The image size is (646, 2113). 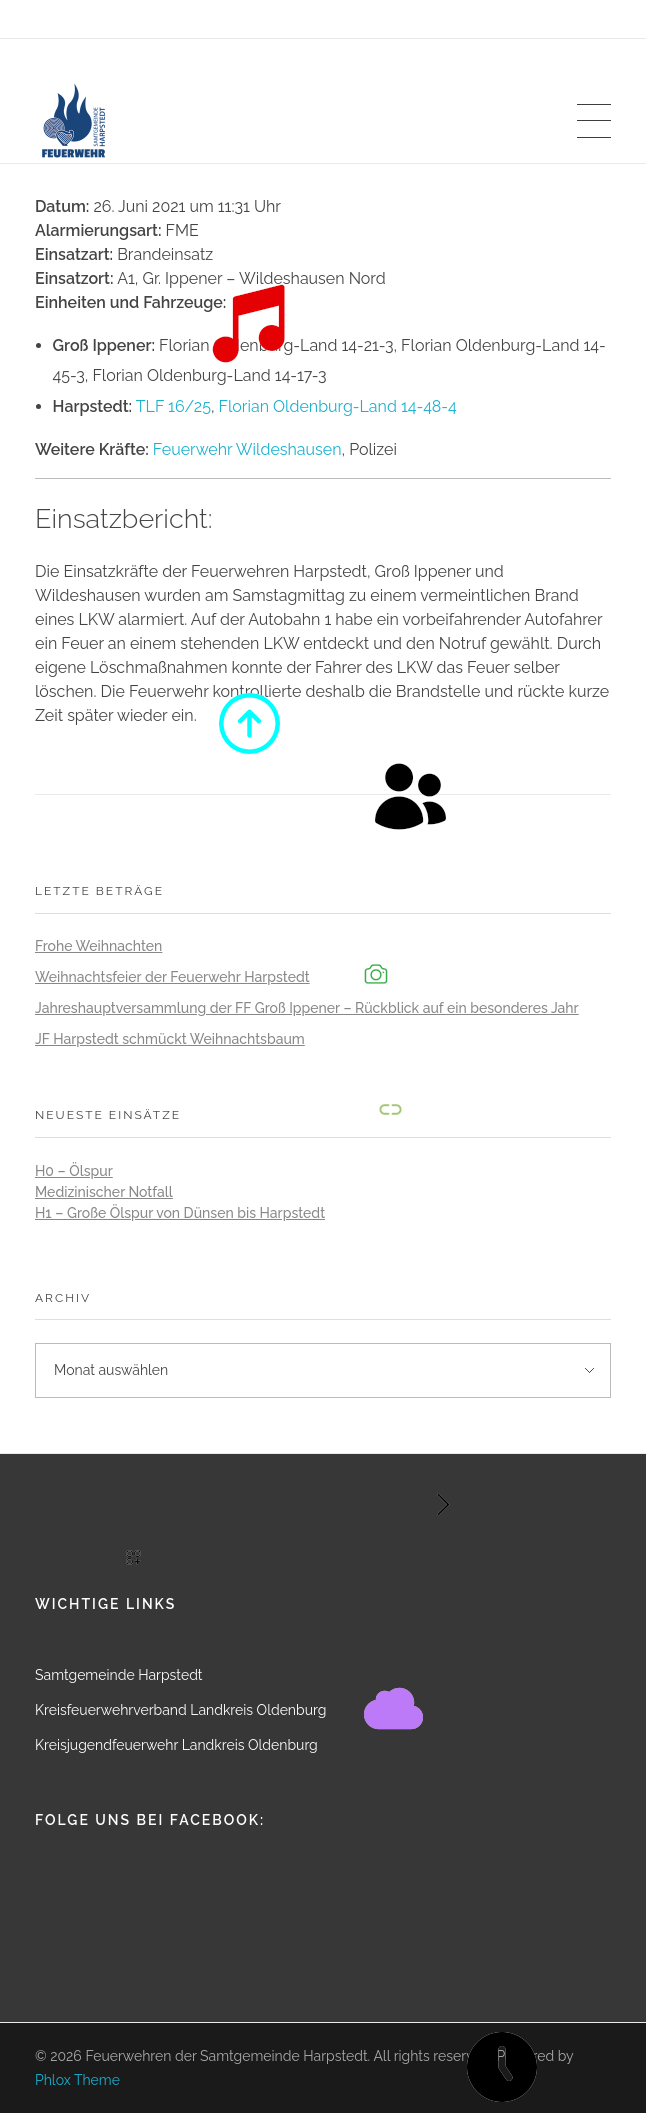 What do you see at coordinates (133, 1557) in the screenshot?
I see `add a new widget or module` at bounding box center [133, 1557].